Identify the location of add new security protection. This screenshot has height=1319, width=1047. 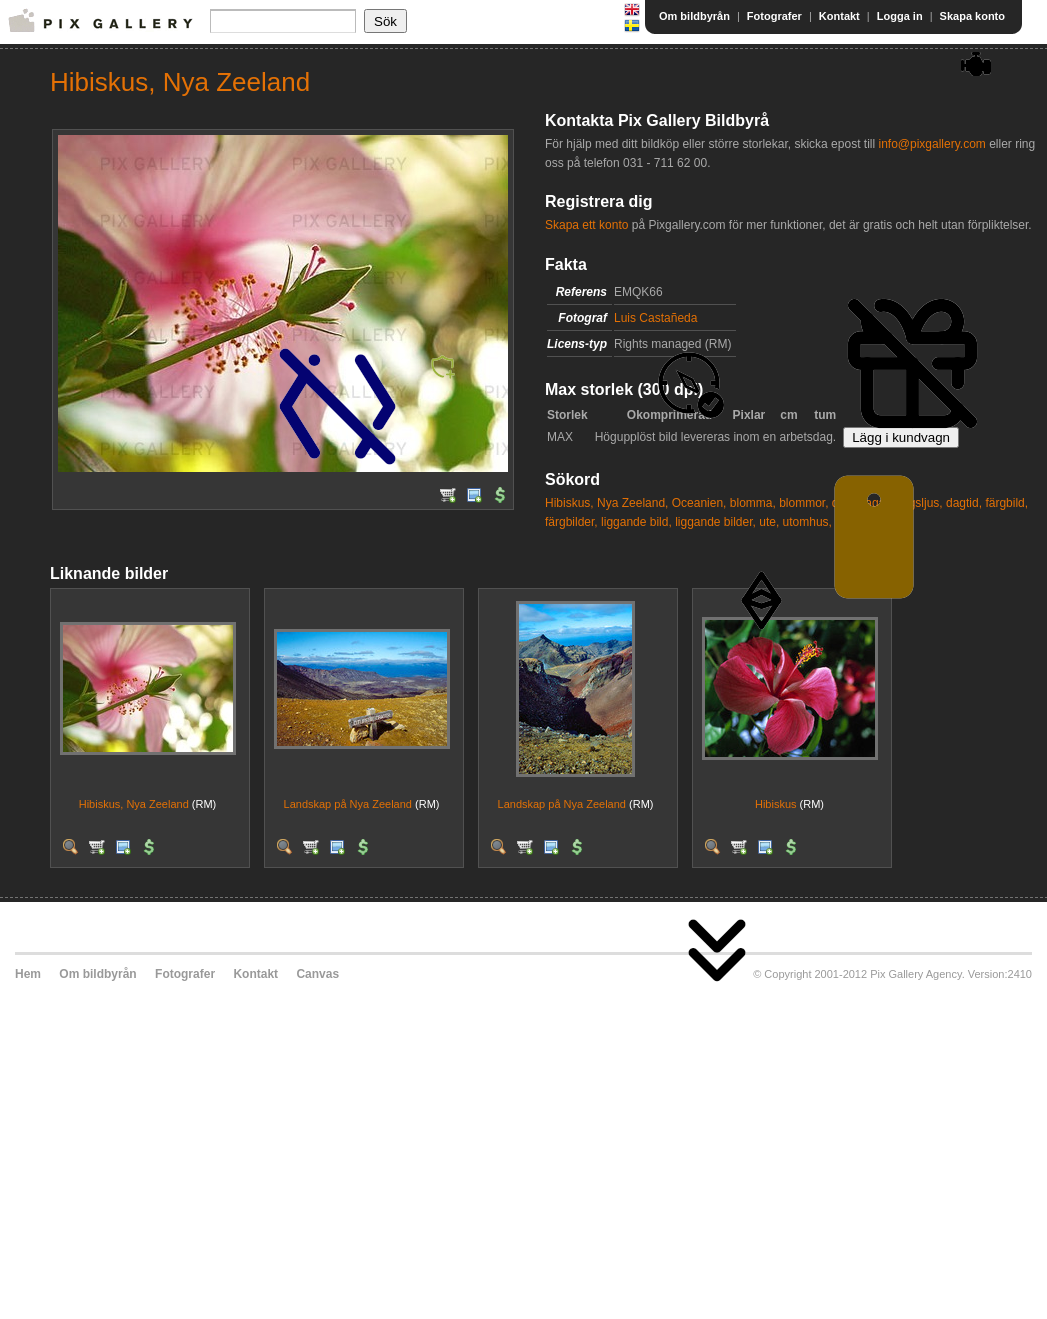
(442, 366).